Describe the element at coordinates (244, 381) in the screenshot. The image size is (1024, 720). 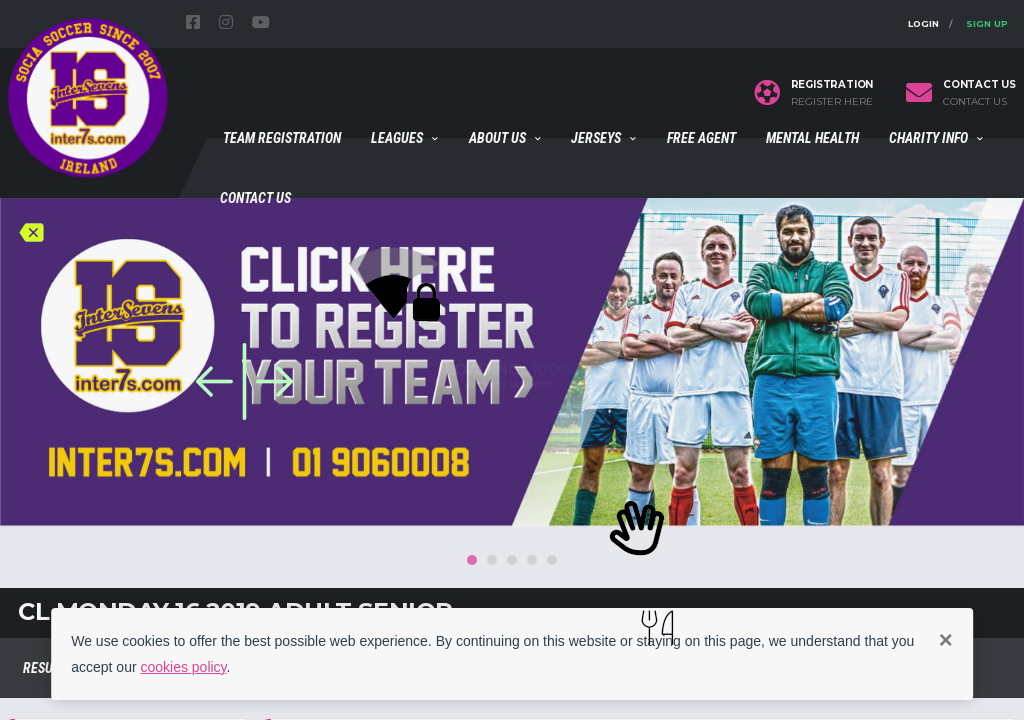
I see `expand content horizontally` at that location.